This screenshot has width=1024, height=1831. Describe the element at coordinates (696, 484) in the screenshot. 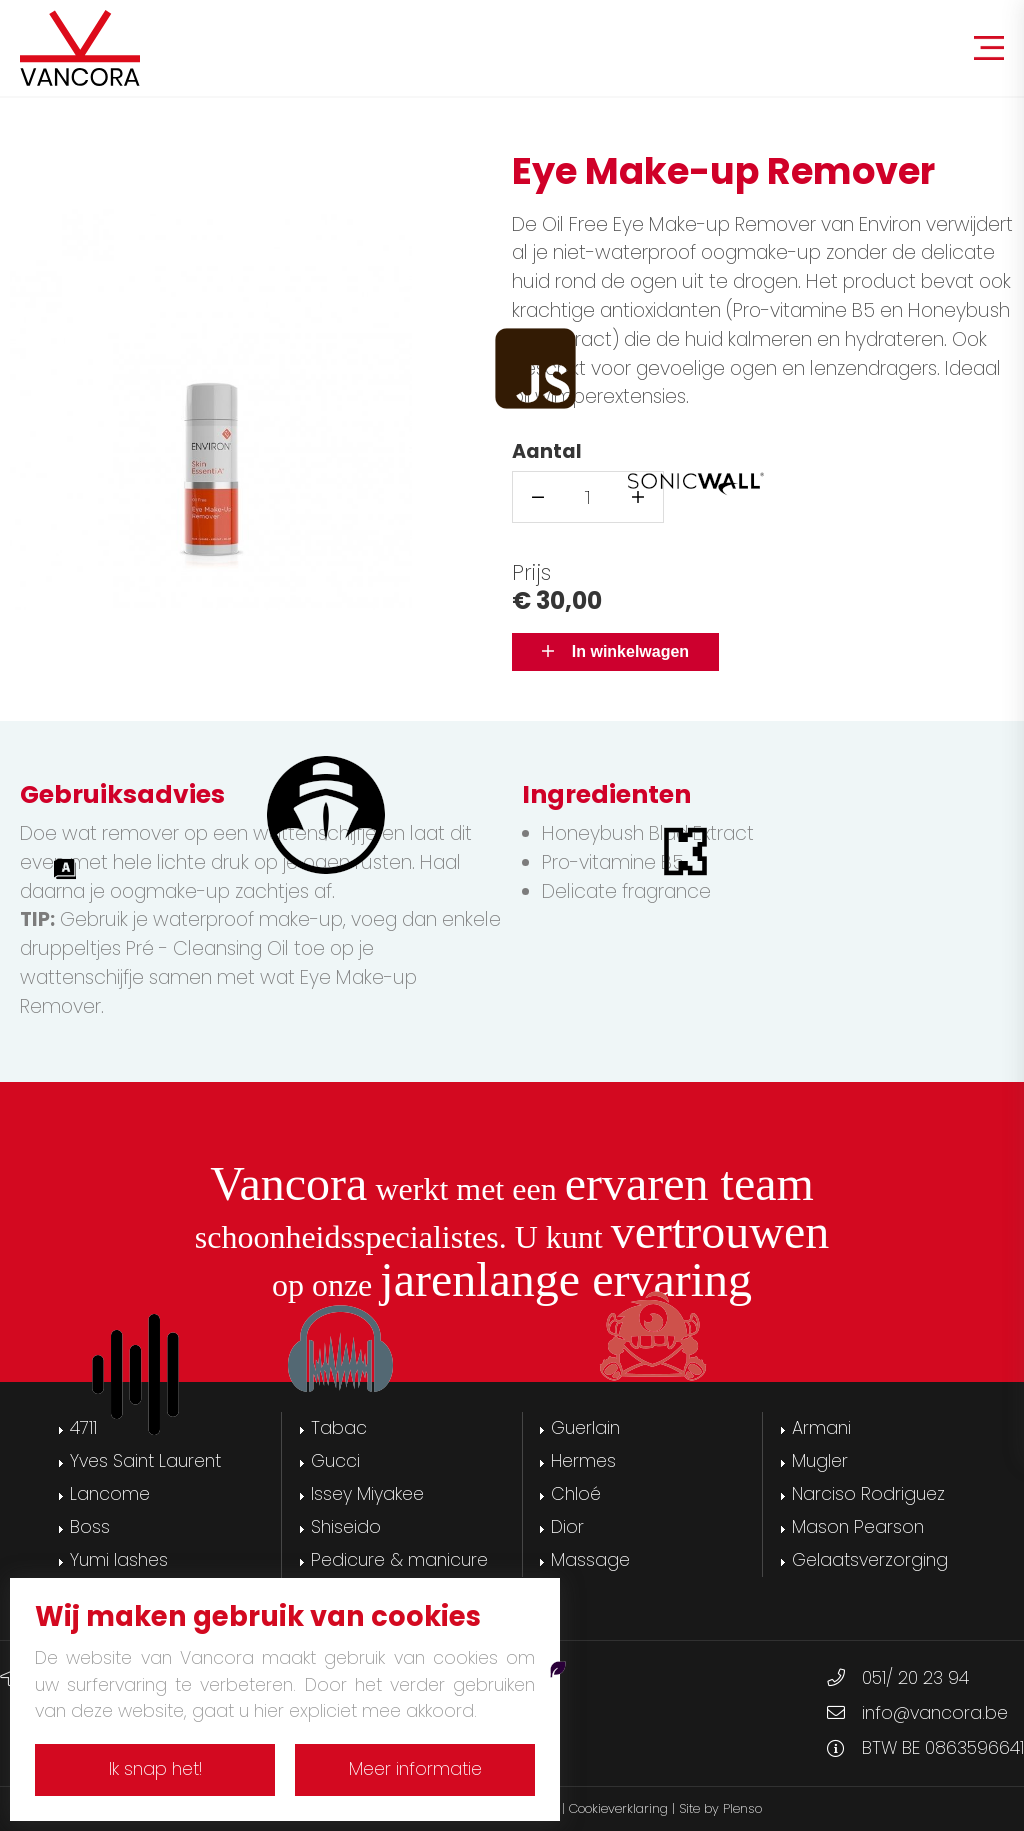

I see `sonicwall network security branding` at that location.